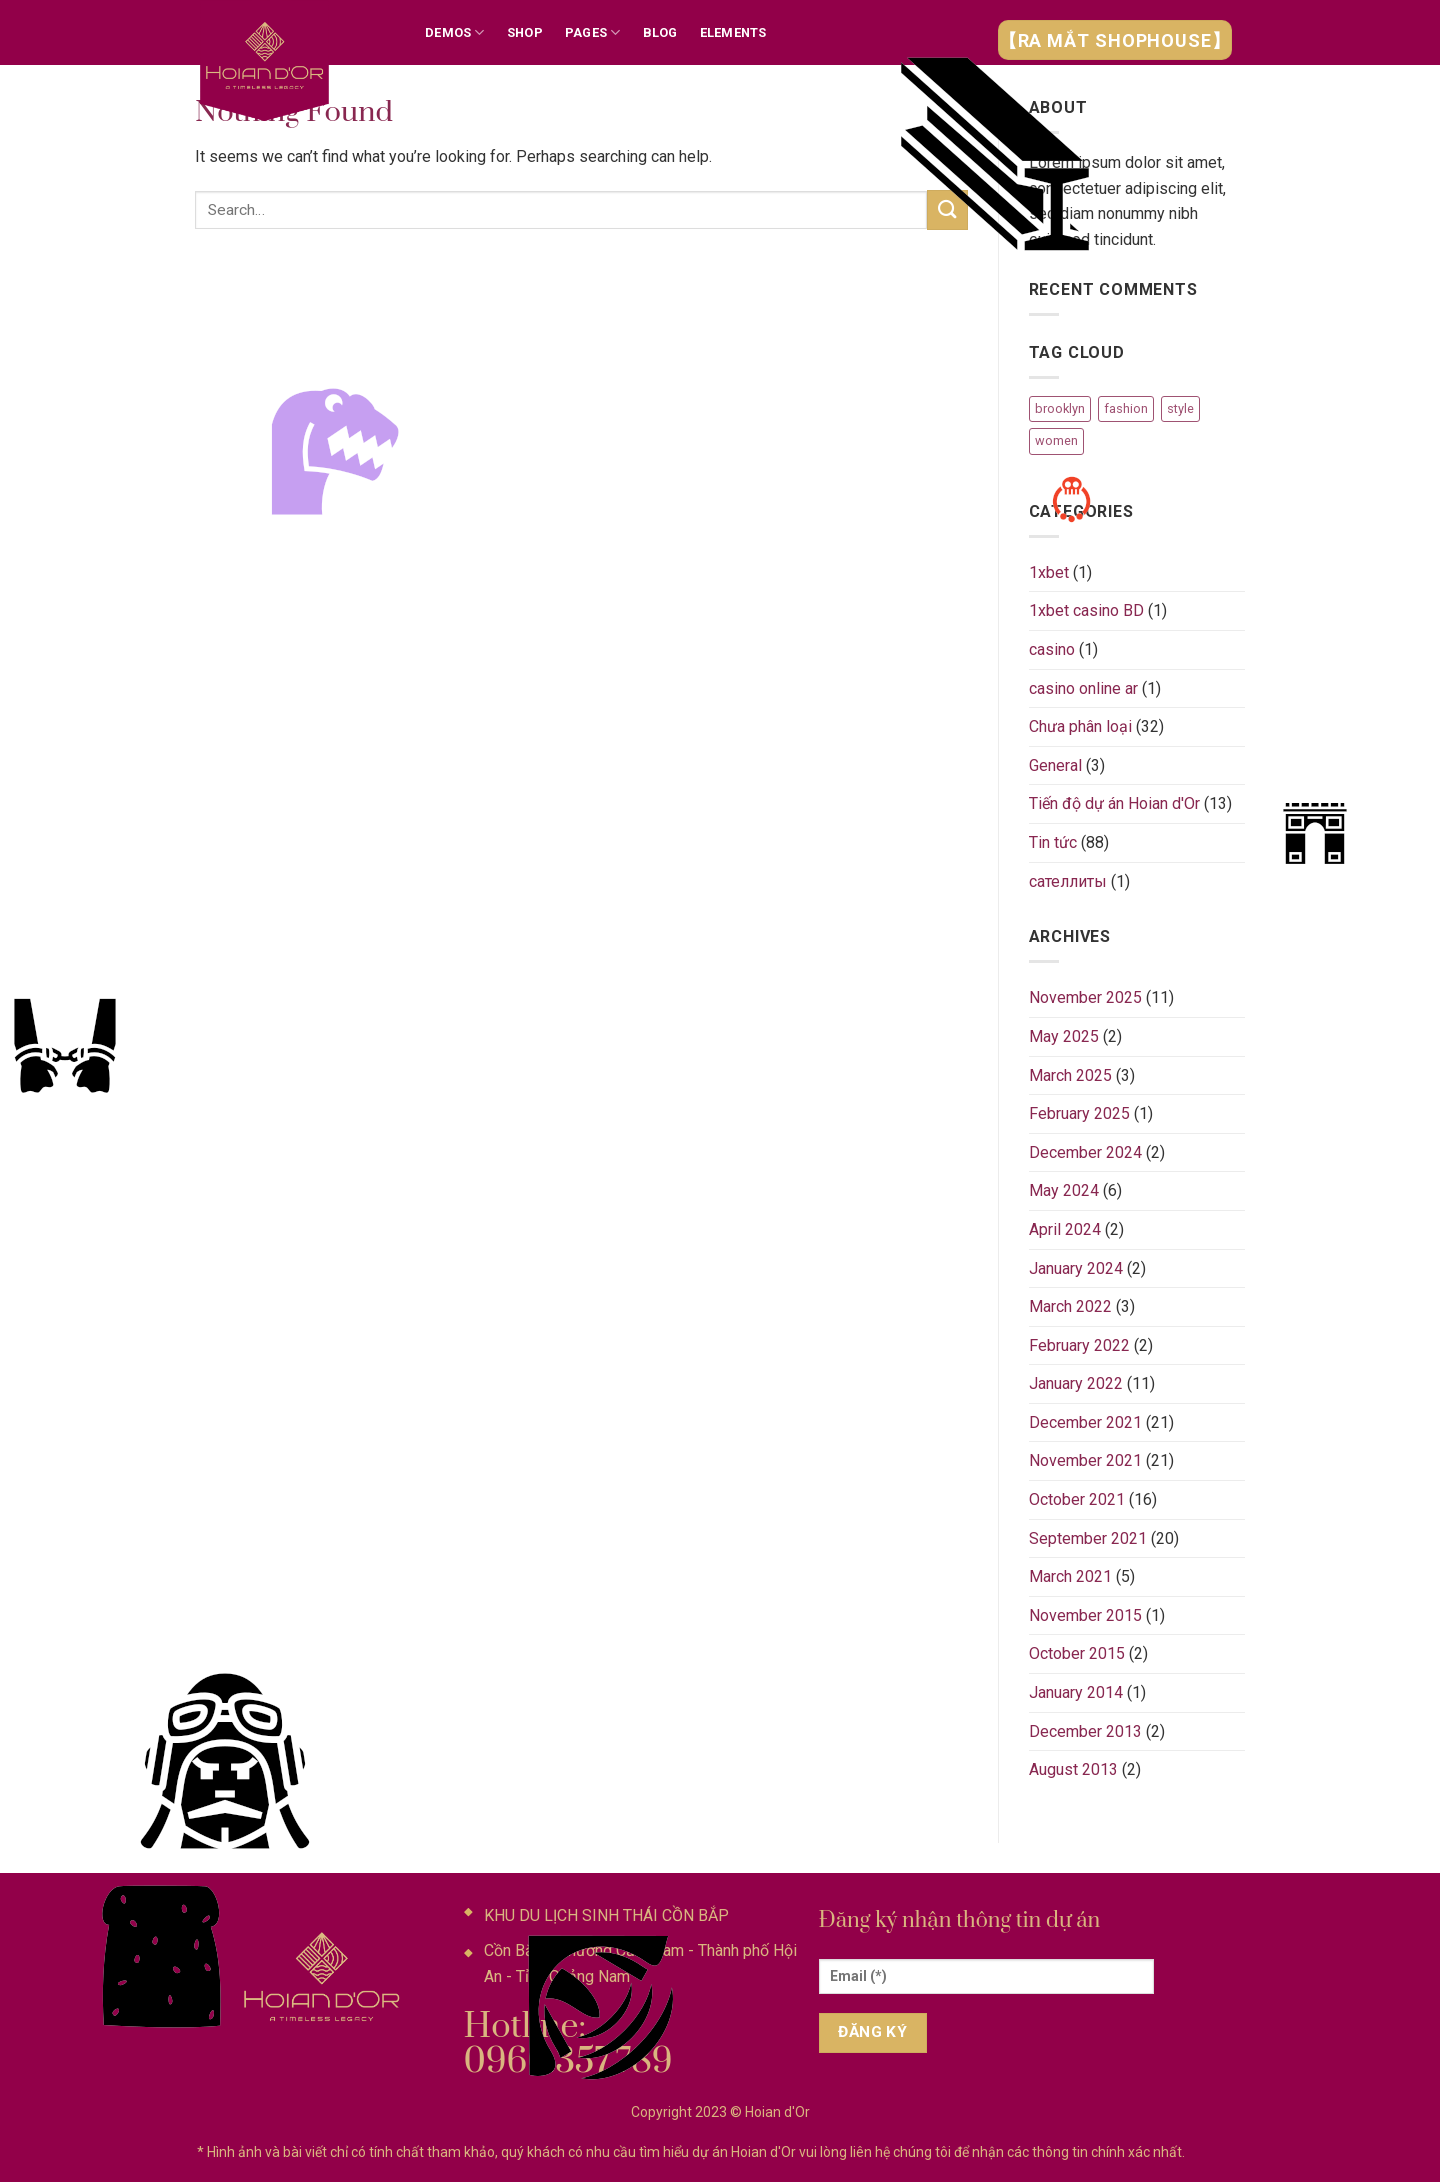 The image size is (1440, 2182). What do you see at coordinates (162, 1955) in the screenshot?
I see `food or bakery category indicator` at bounding box center [162, 1955].